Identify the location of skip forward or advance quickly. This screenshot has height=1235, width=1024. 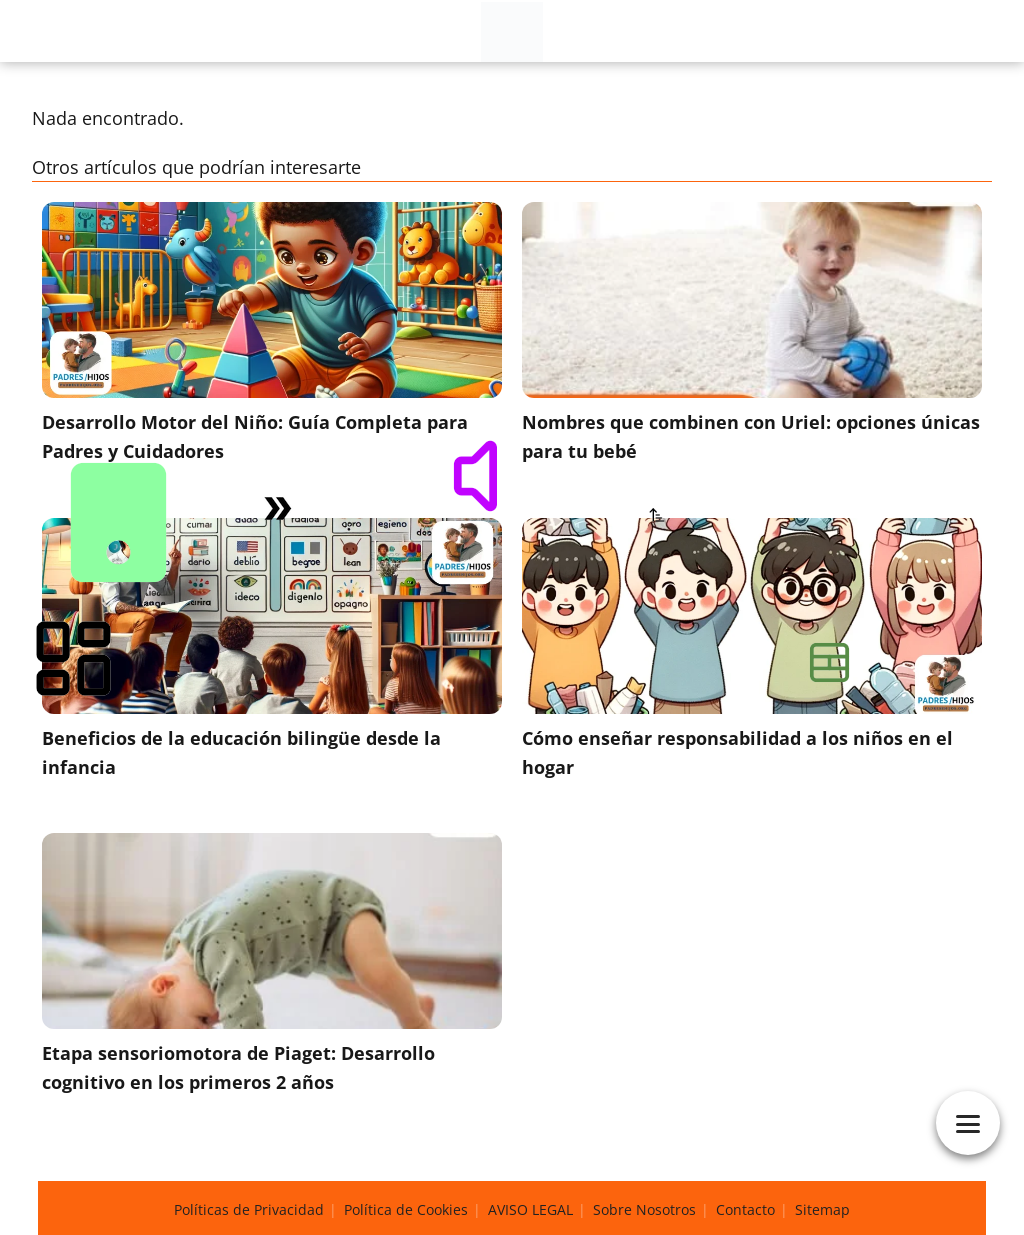
(277, 508).